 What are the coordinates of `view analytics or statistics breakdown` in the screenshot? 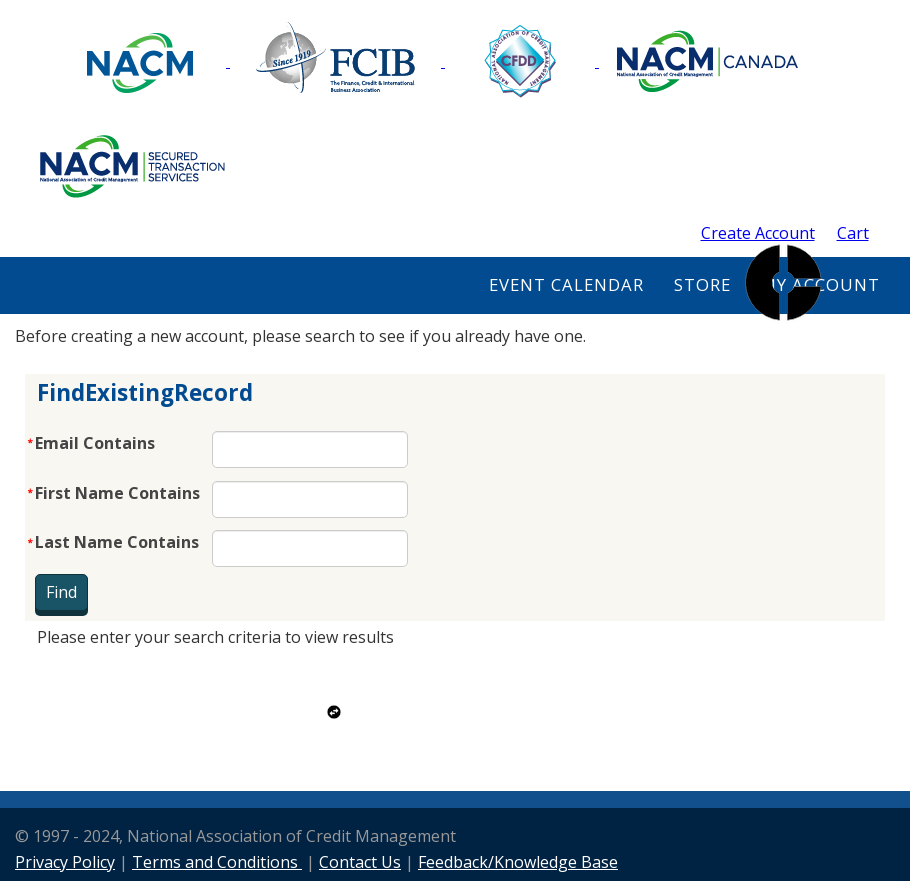 It's located at (783, 282).